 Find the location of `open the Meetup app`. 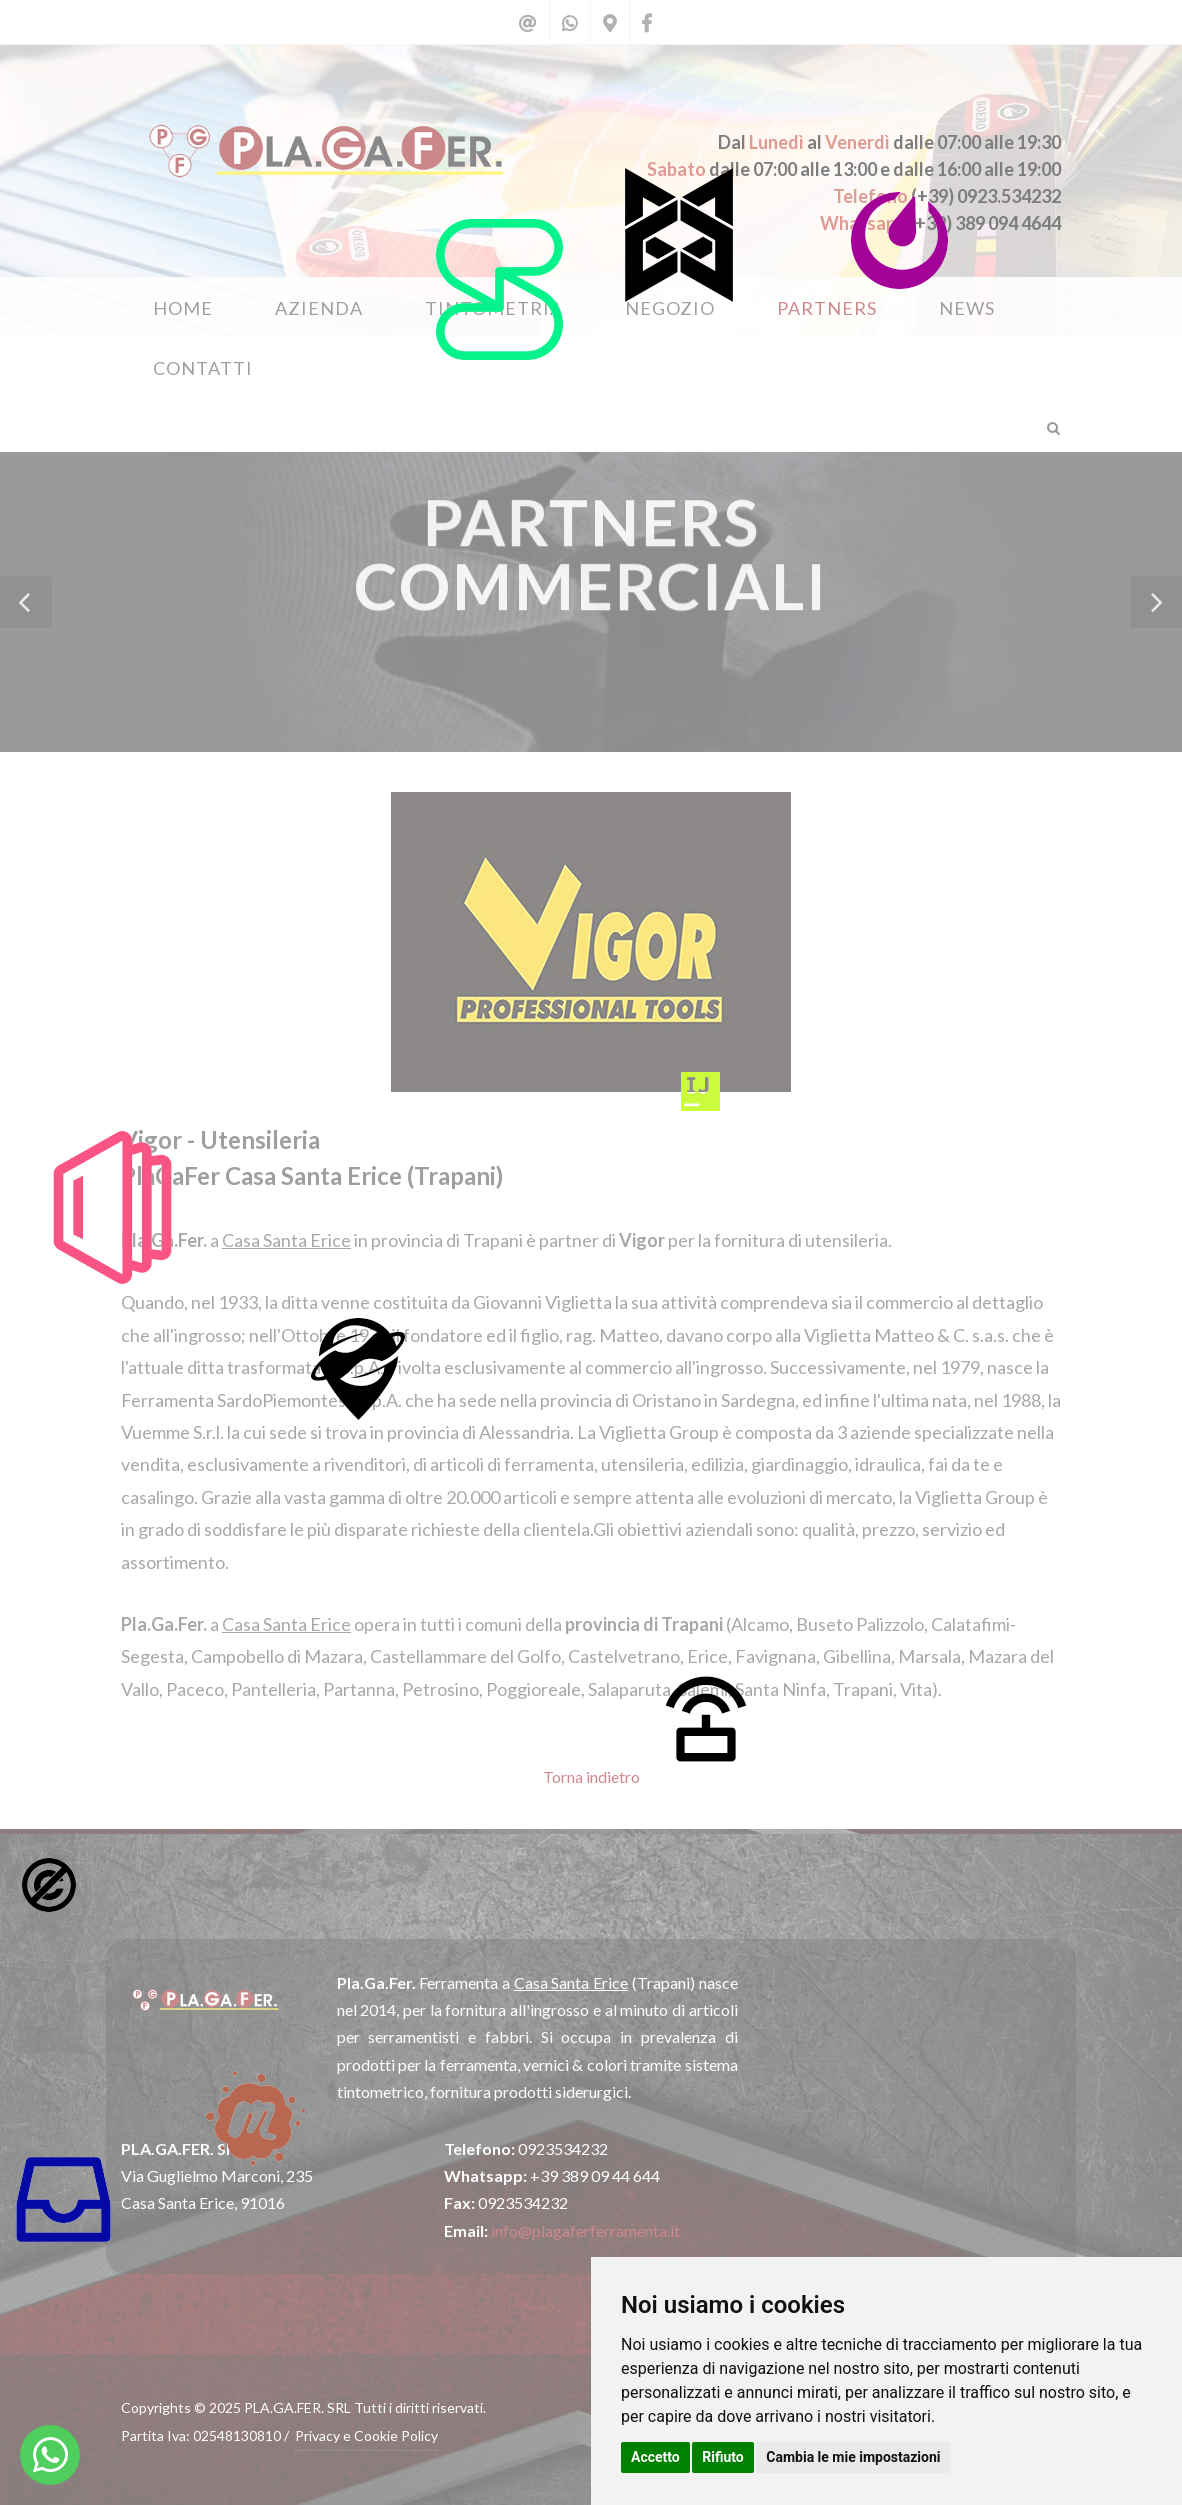

open the Meetup app is located at coordinates (255, 2118).